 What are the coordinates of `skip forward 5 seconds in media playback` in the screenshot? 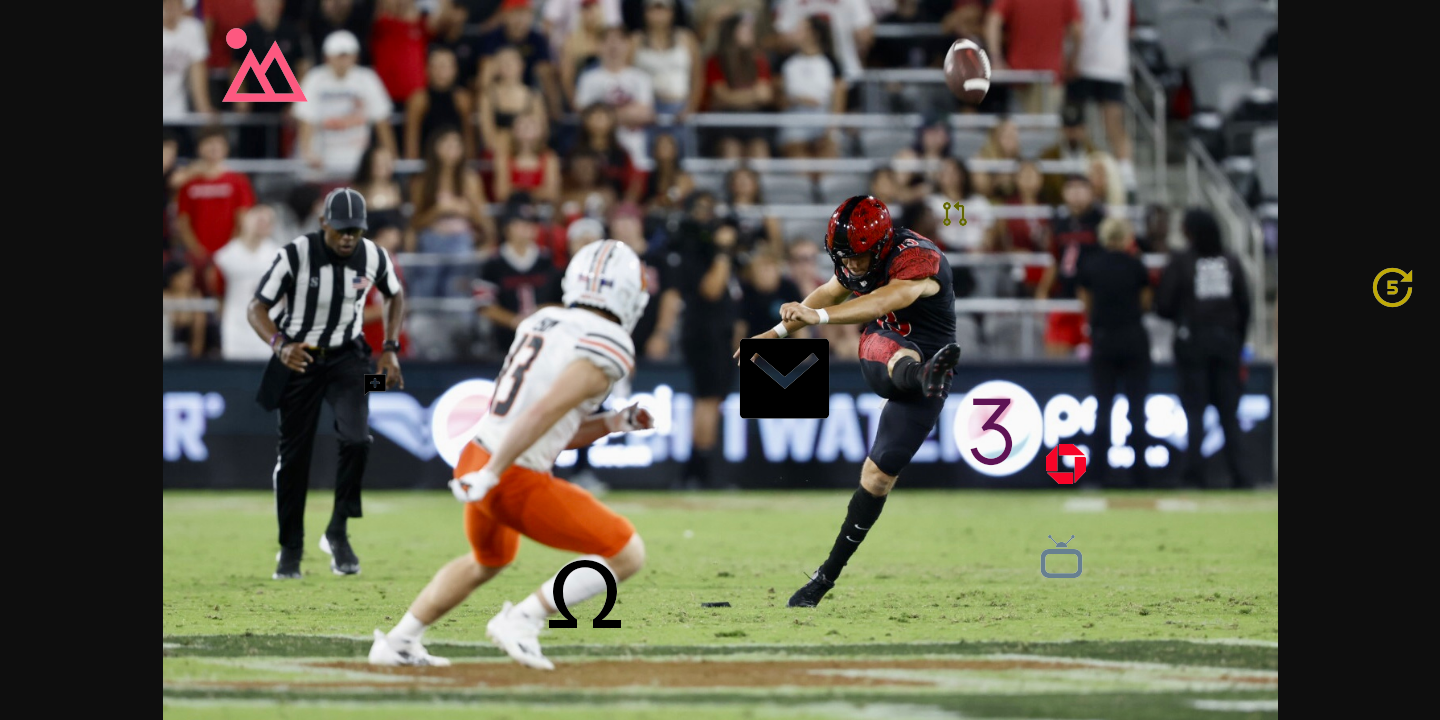 It's located at (1392, 287).